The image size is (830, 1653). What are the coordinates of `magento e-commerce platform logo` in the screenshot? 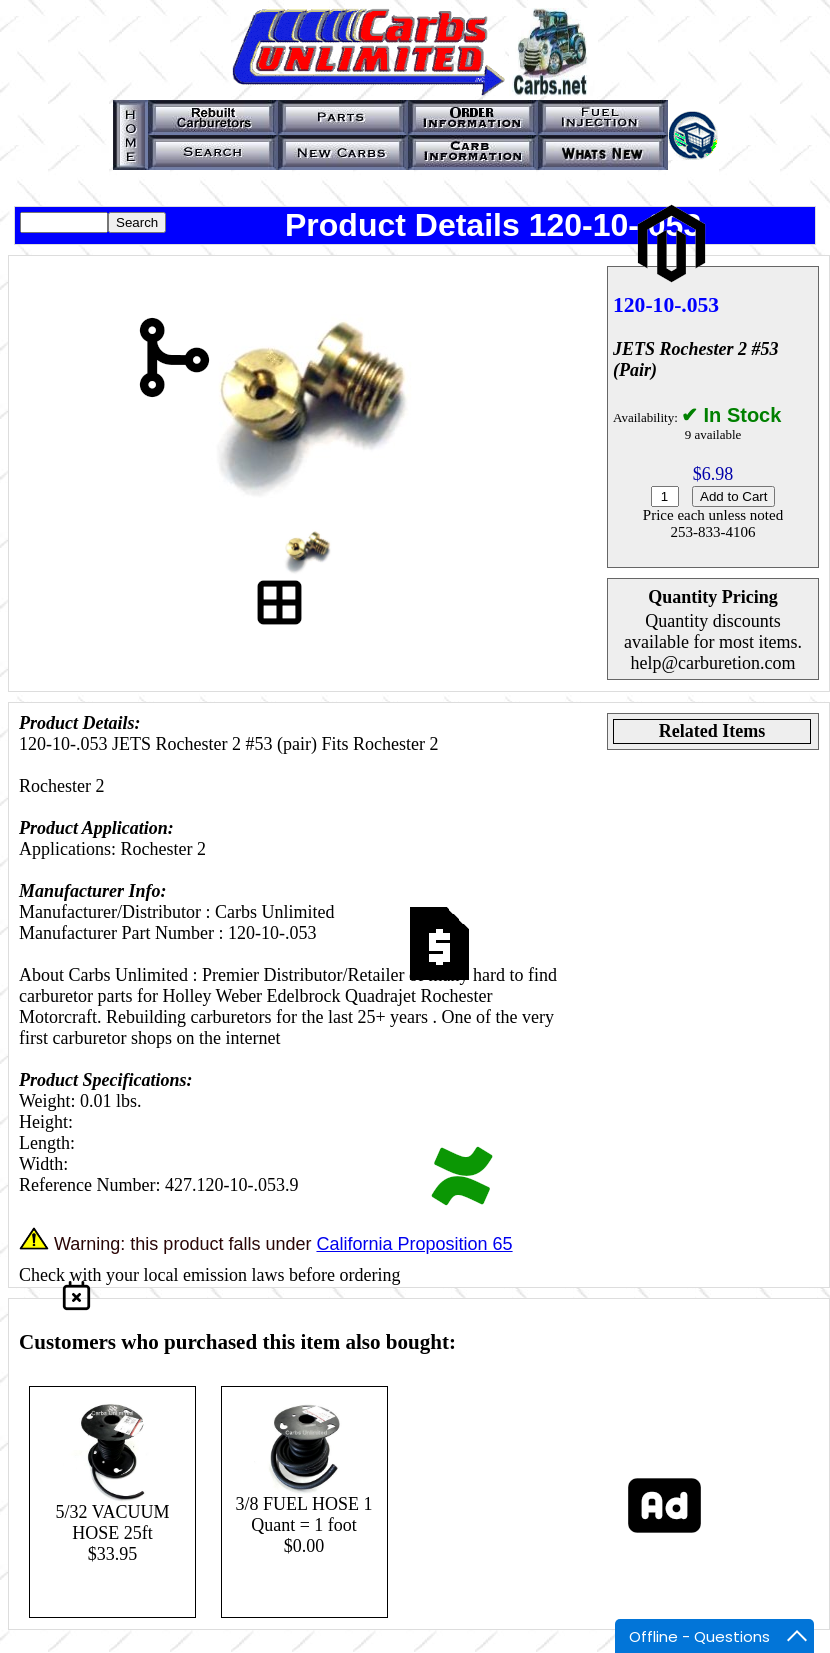 It's located at (671, 243).